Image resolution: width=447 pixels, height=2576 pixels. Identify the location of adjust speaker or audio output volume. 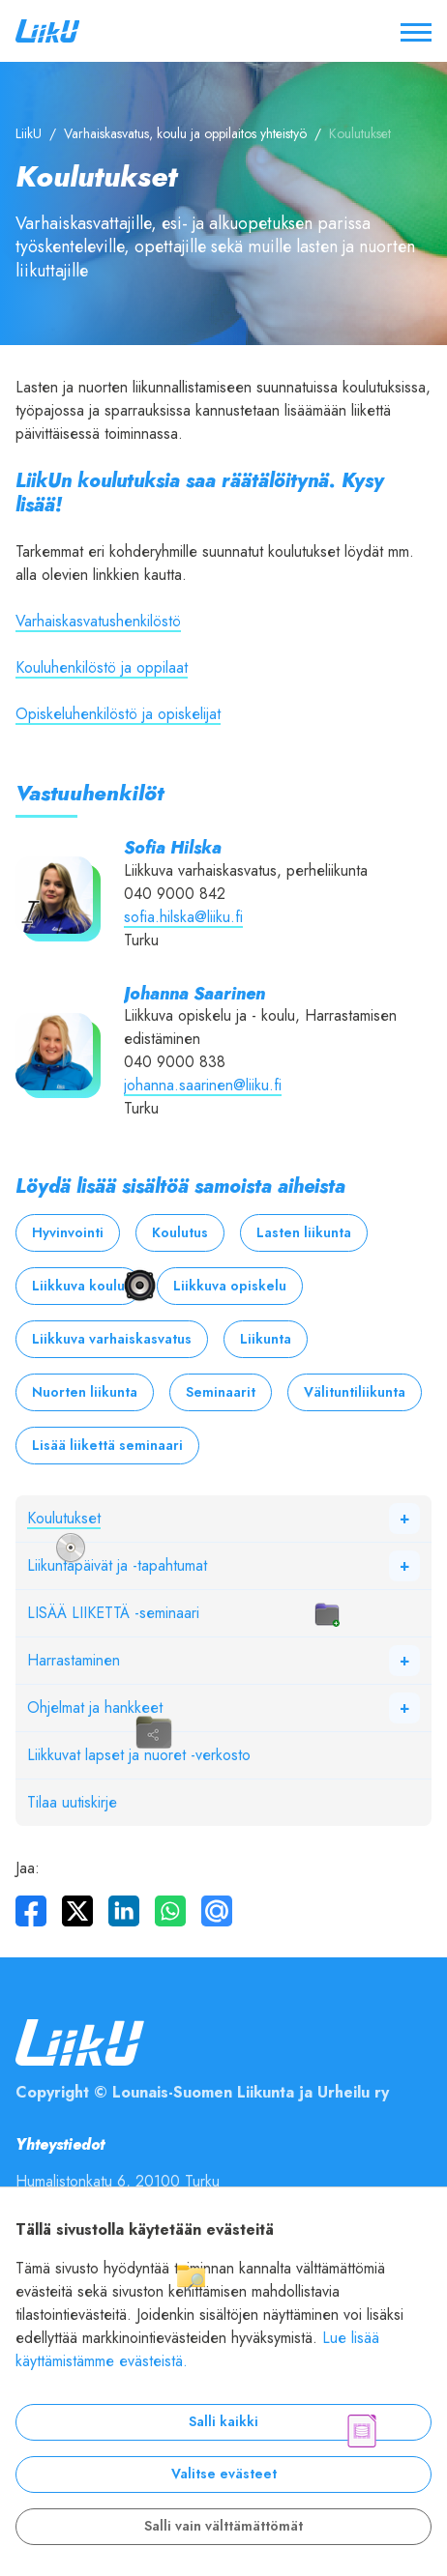
(139, 1285).